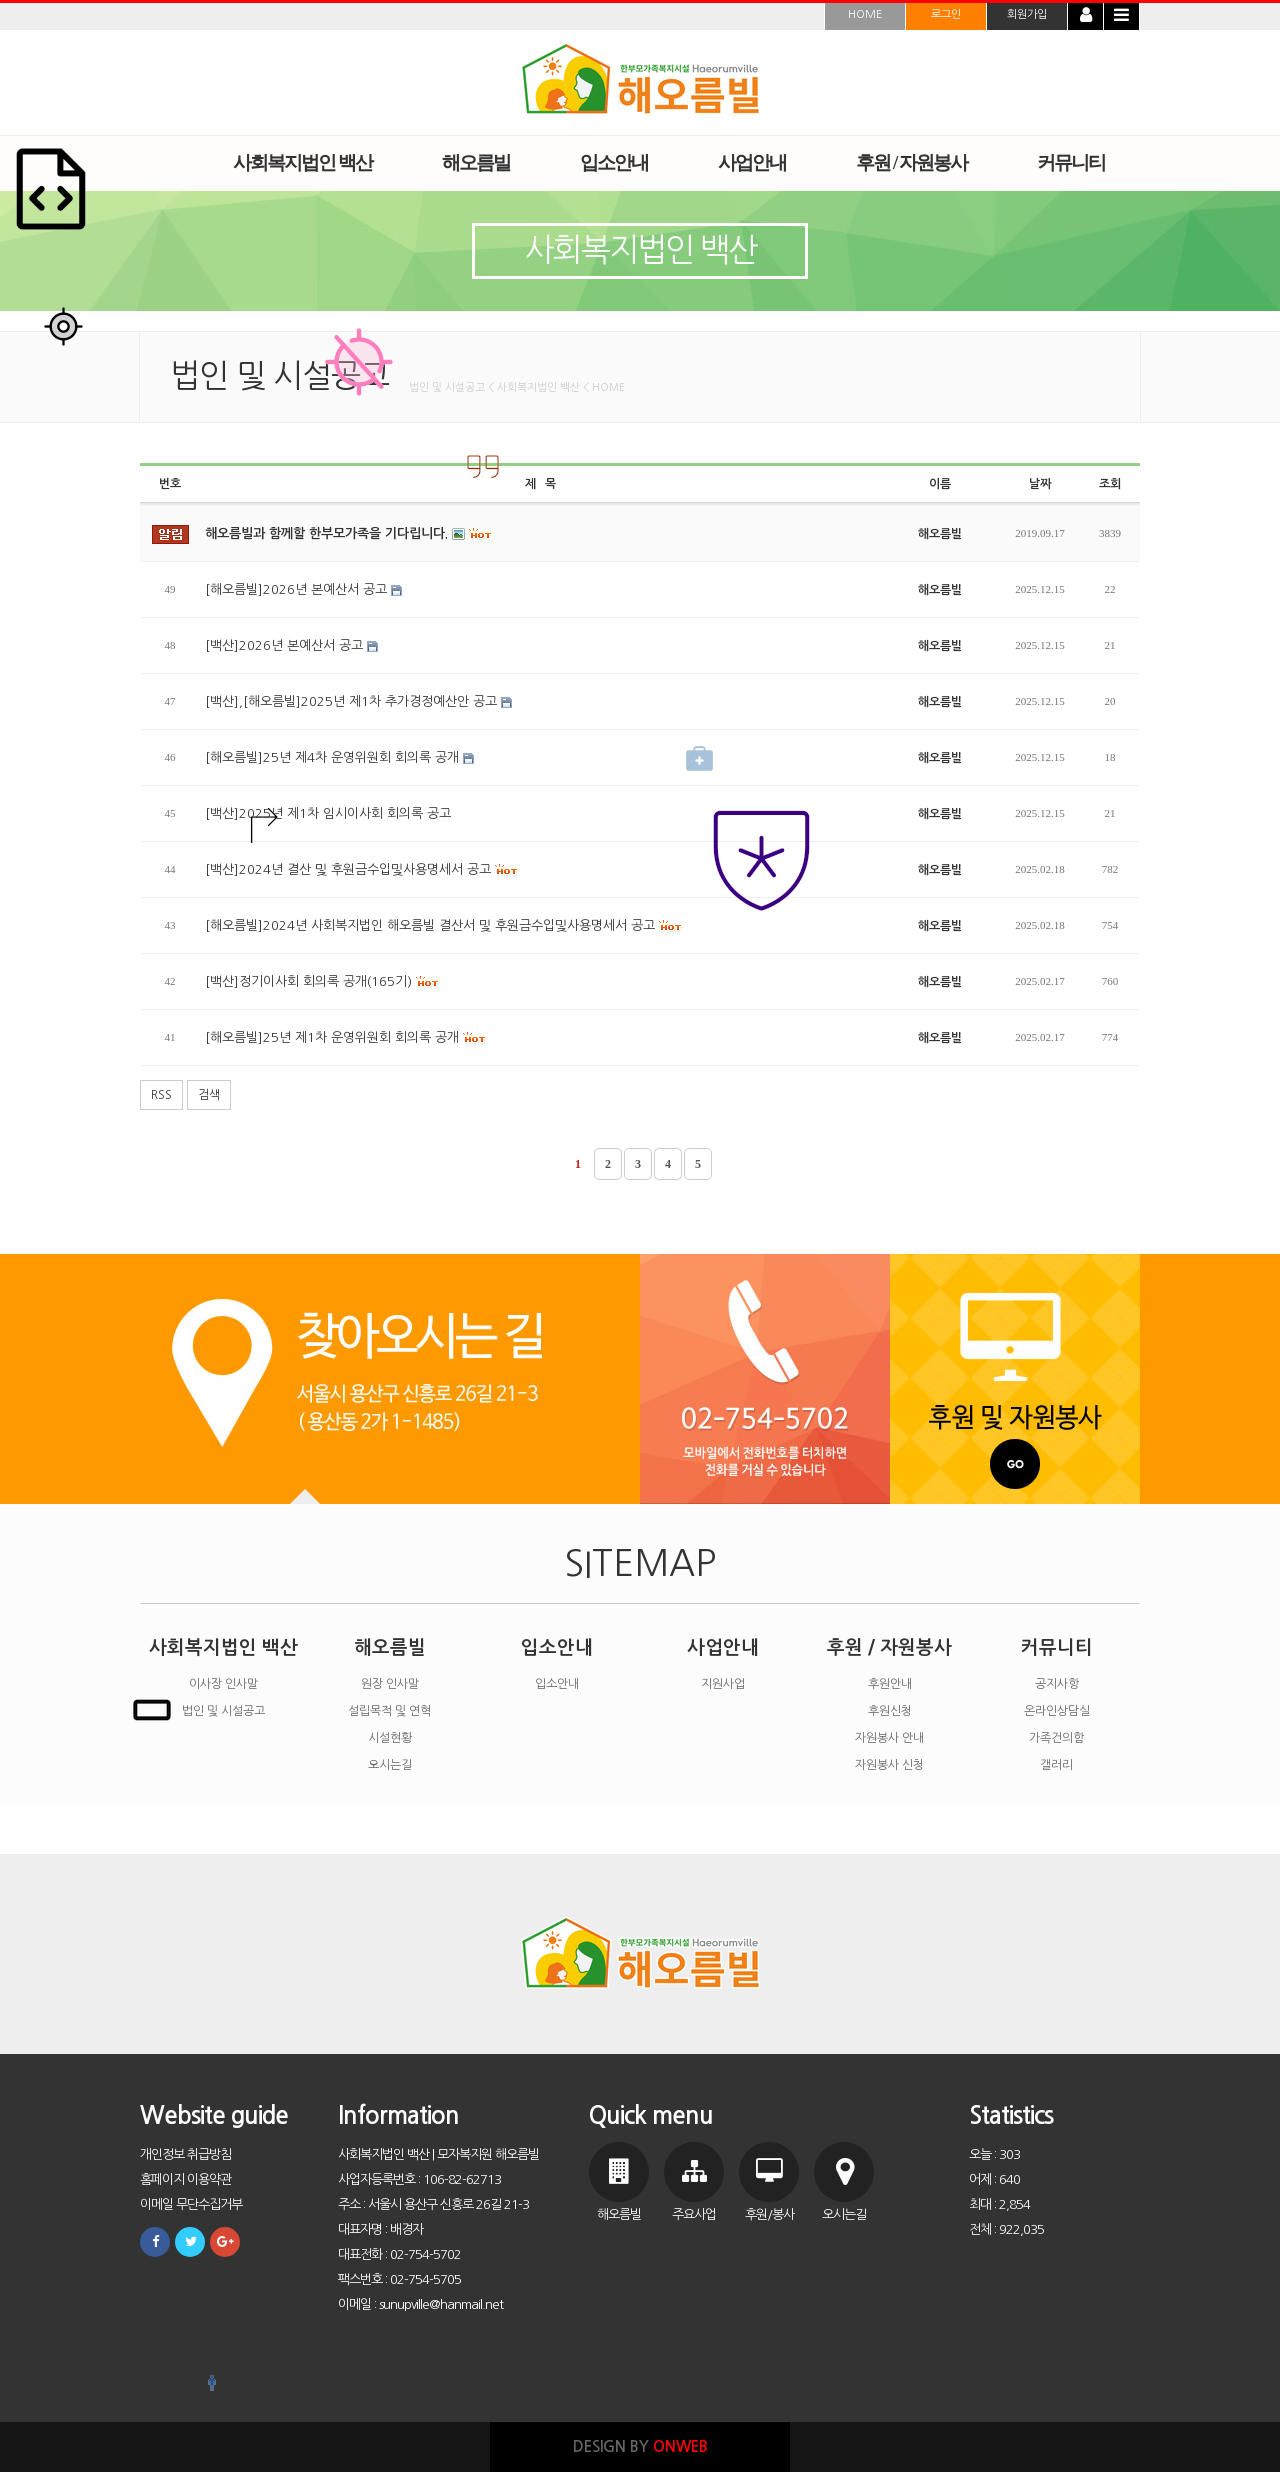 The width and height of the screenshot is (1280, 2472). Describe the element at coordinates (261, 825) in the screenshot. I see `redirect or forward content` at that location.